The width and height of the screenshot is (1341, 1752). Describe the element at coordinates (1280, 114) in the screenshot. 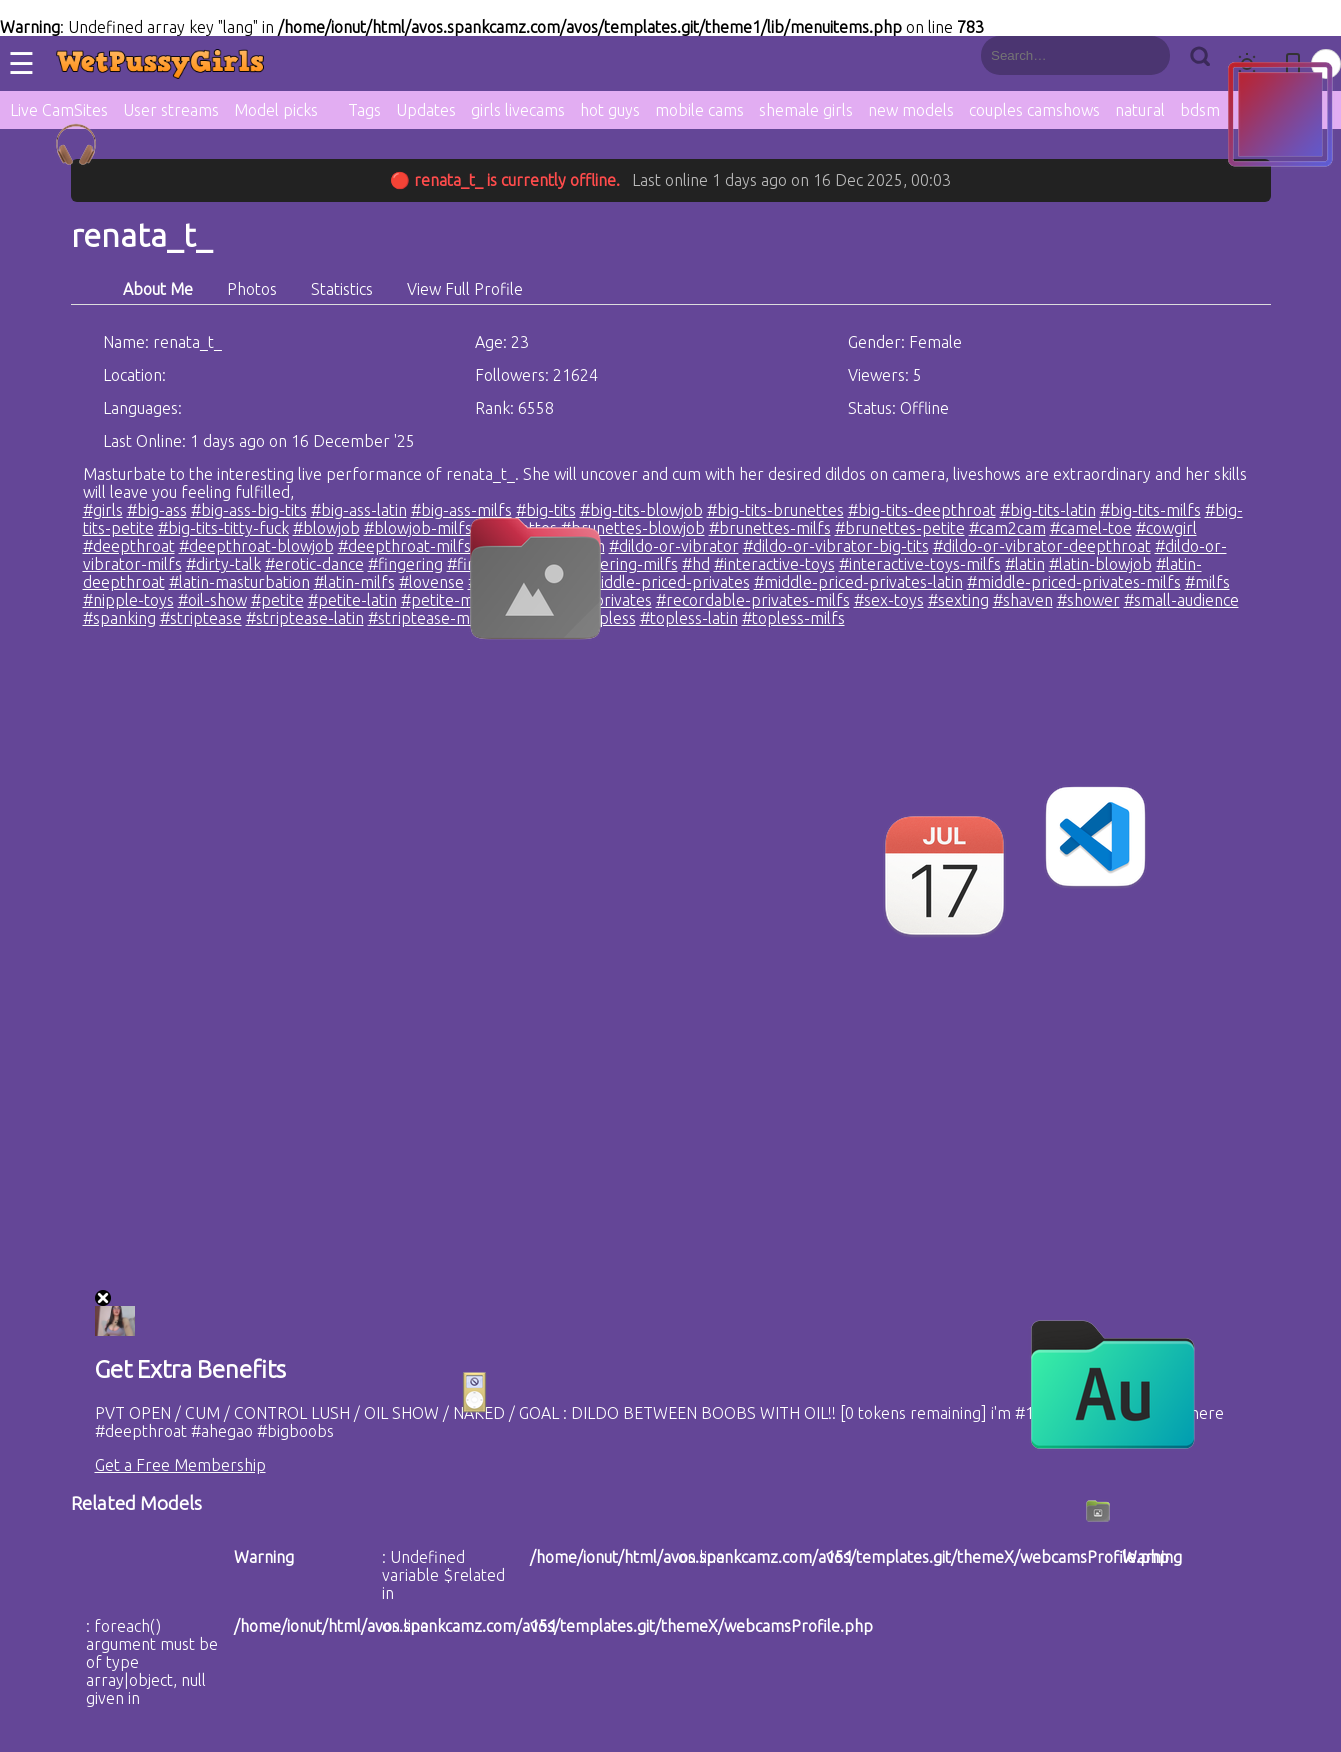

I see `access your media library in iMovie` at that location.